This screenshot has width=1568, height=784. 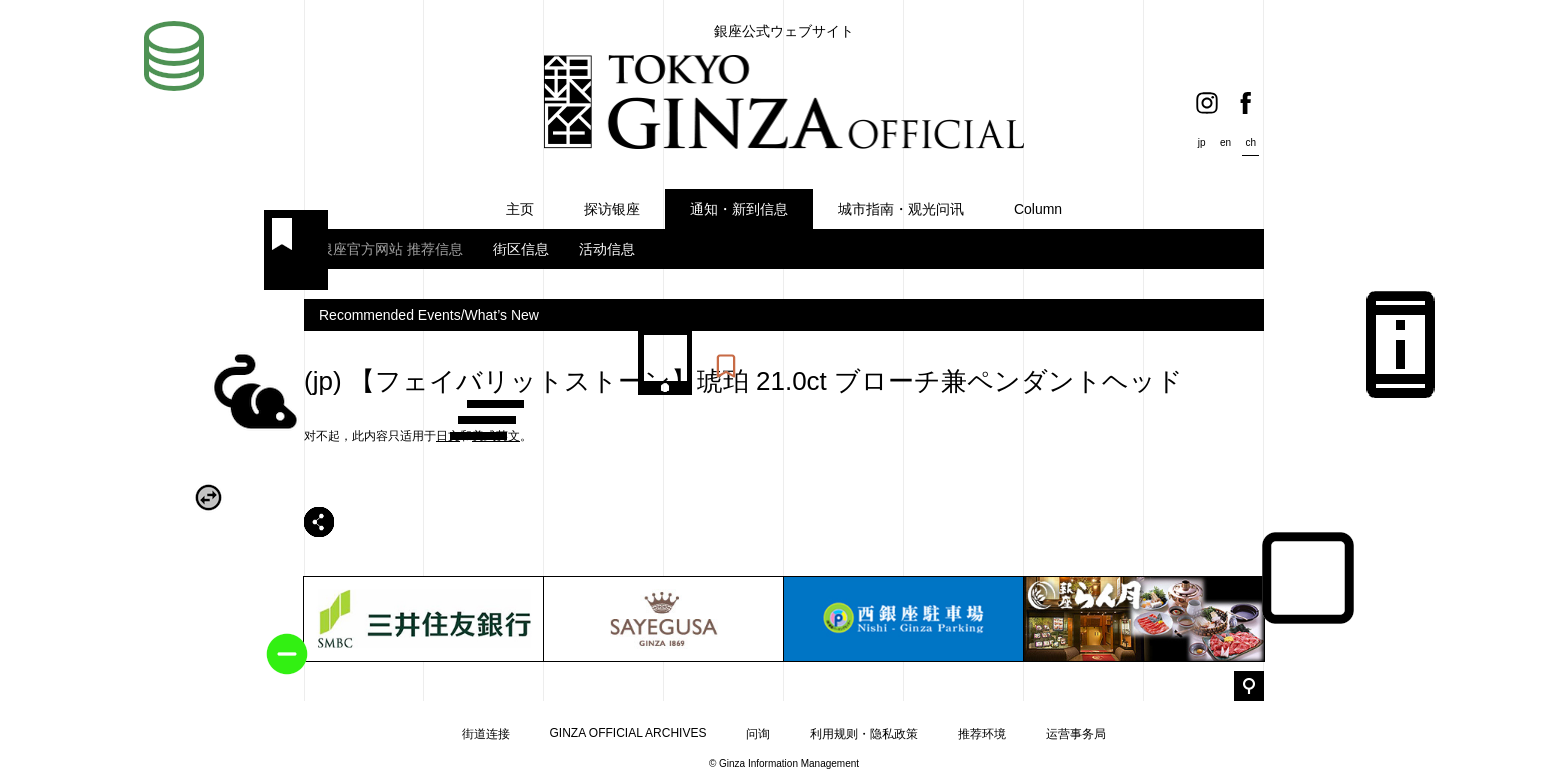 I want to click on remove an item from a list or cart, so click(x=287, y=654).